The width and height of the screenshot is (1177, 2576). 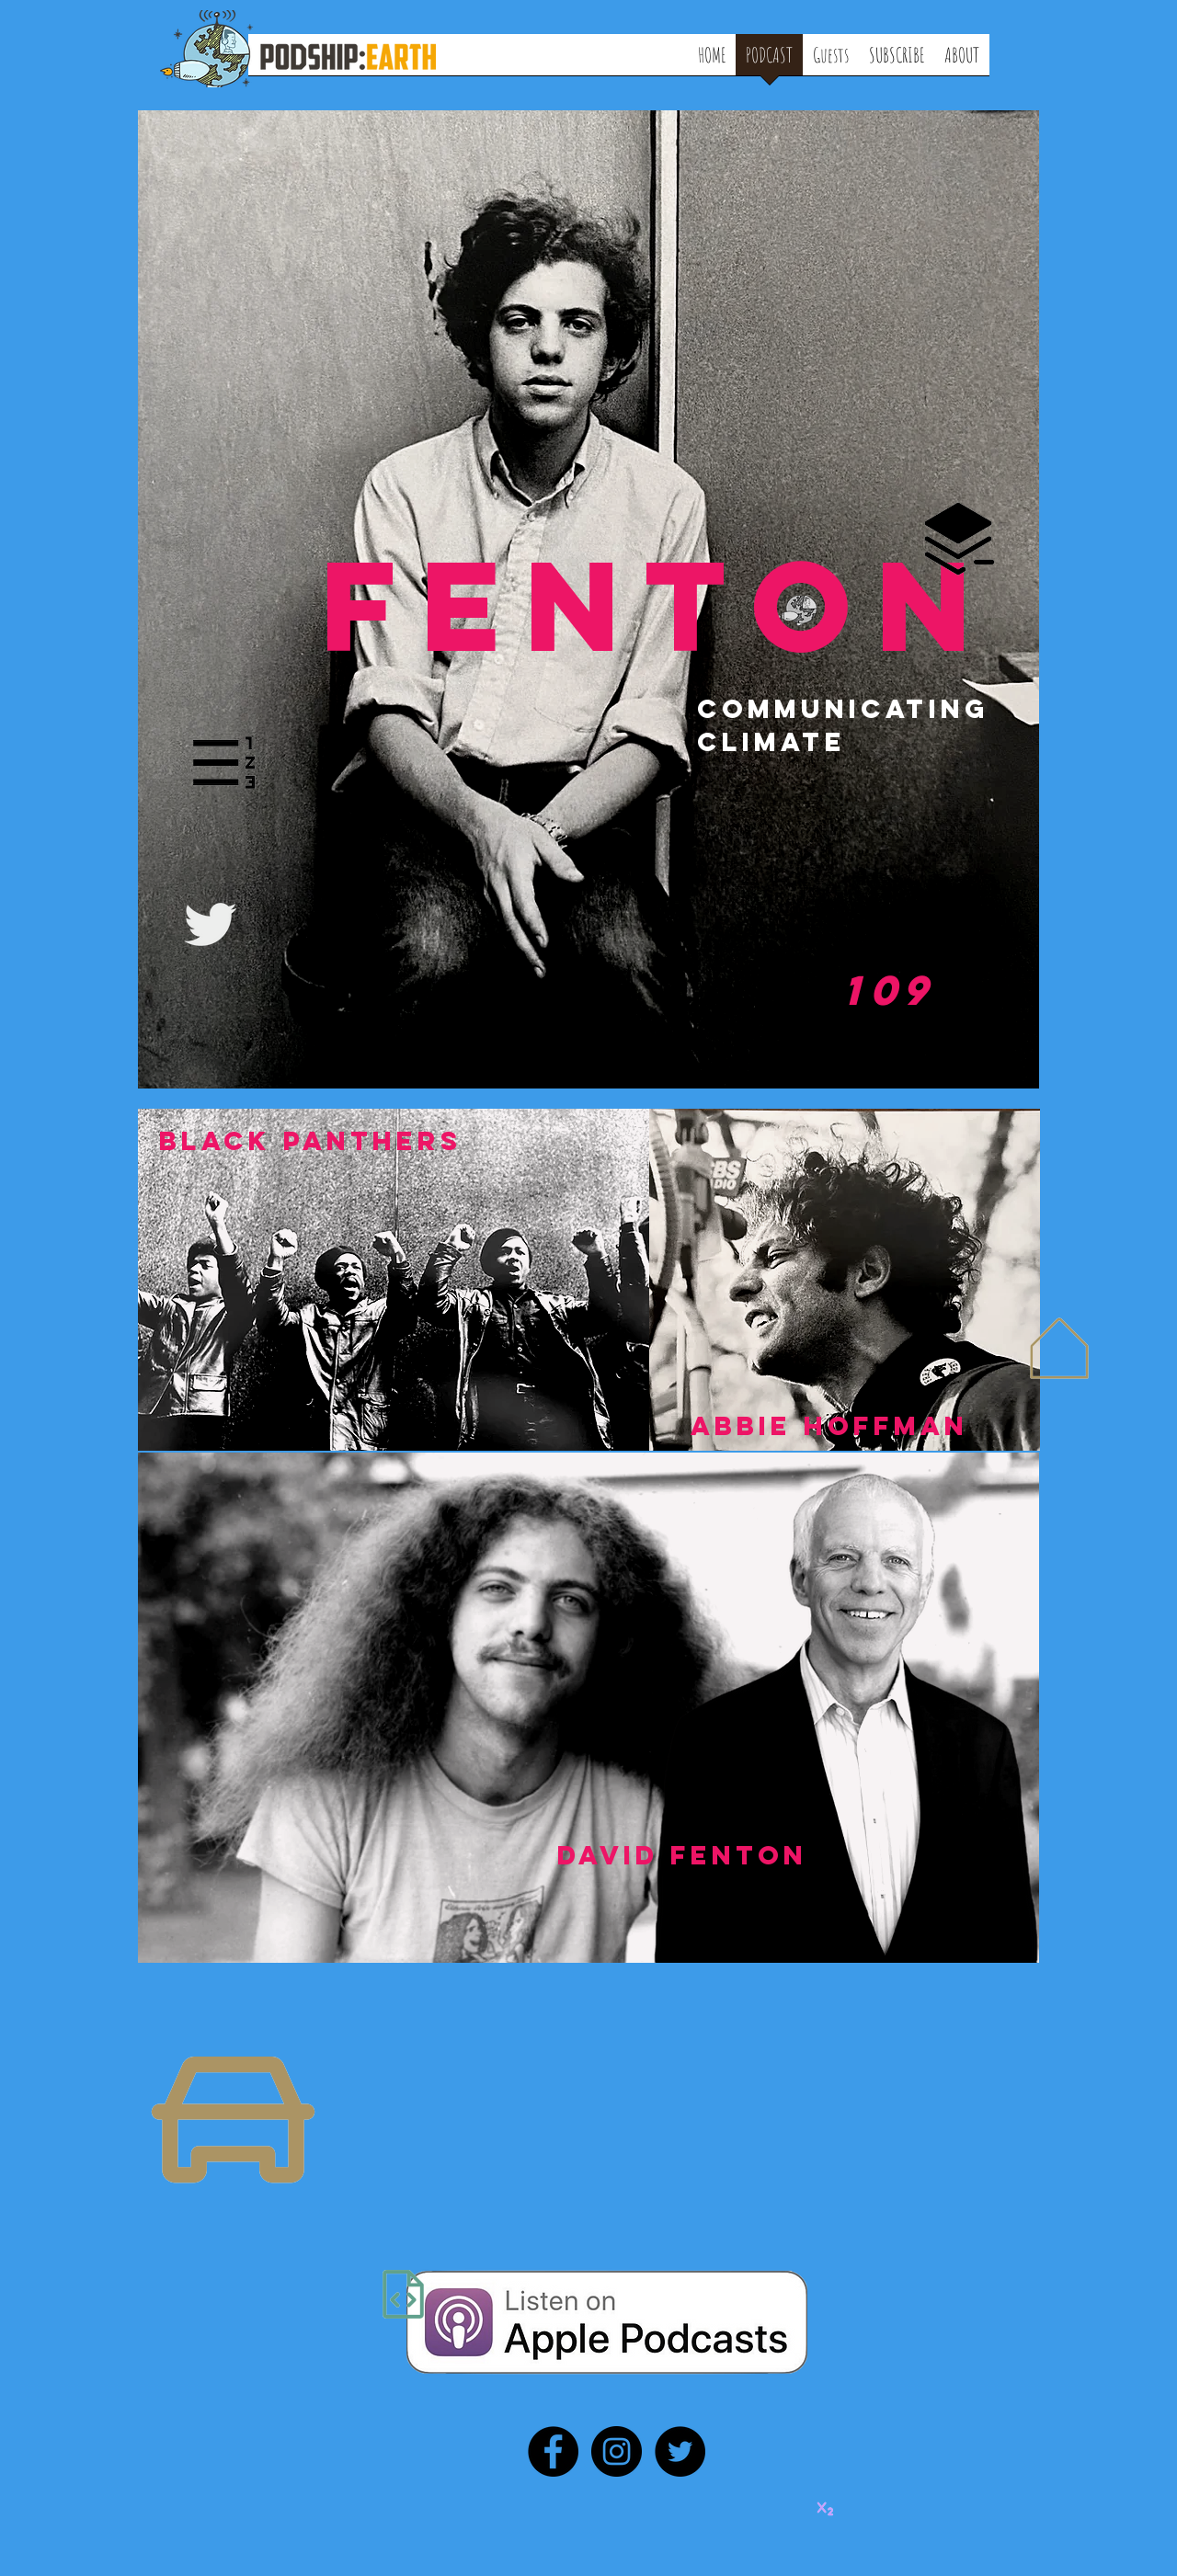 What do you see at coordinates (958, 539) in the screenshot?
I see `remove a layer from the stack` at bounding box center [958, 539].